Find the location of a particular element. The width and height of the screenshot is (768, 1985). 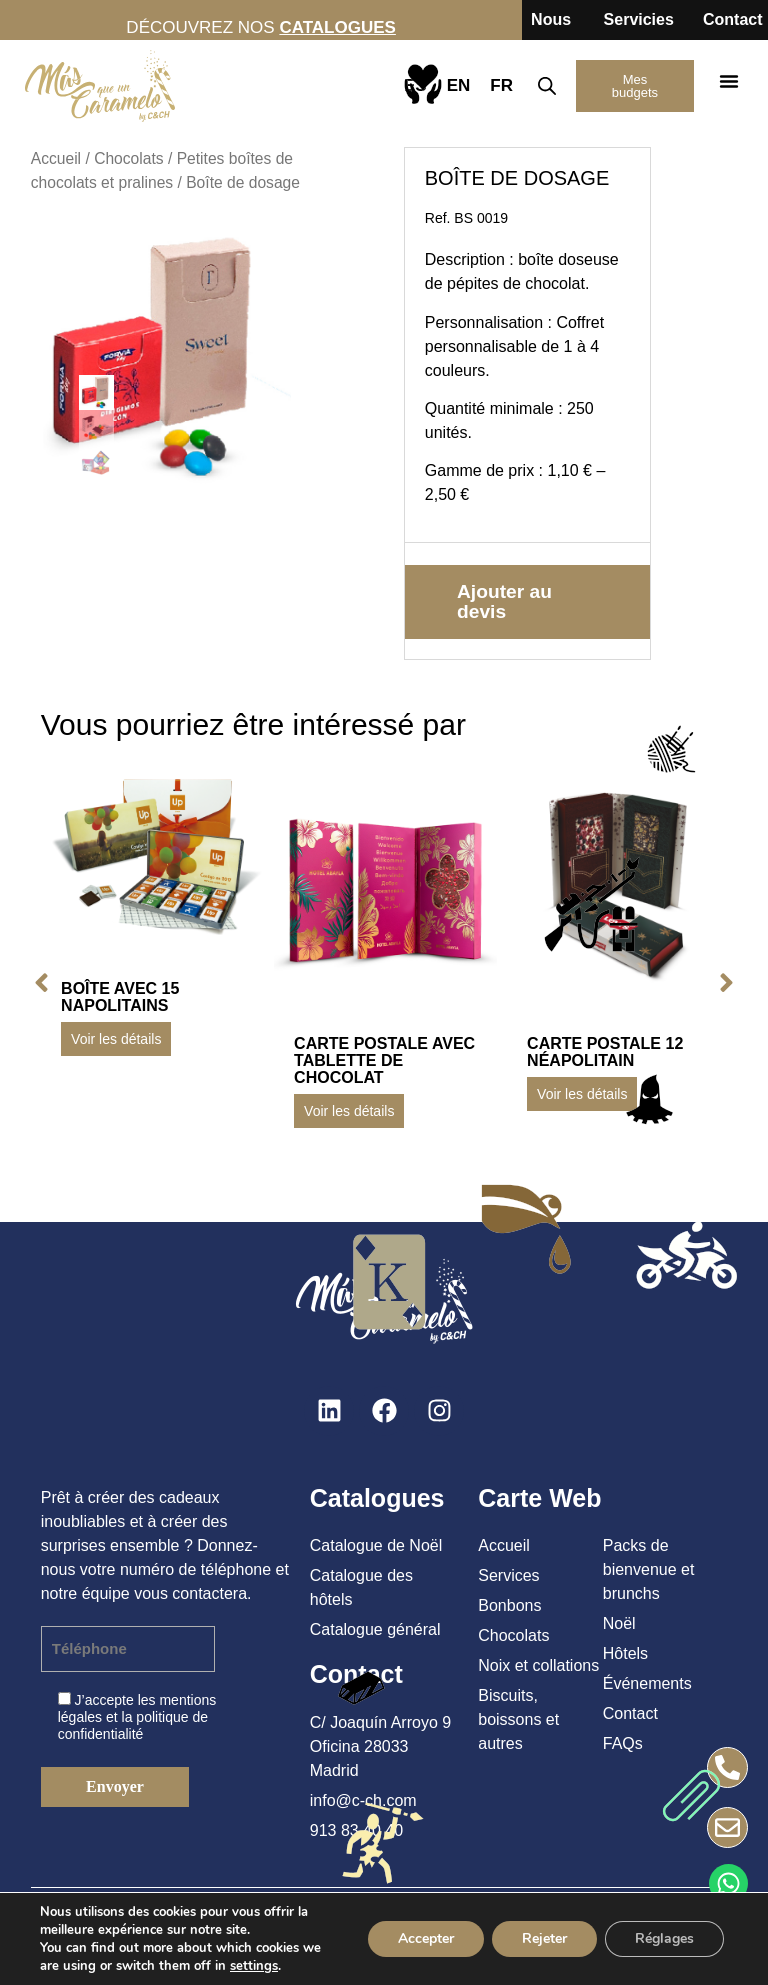

add to favorites or wishlist is located at coordinates (423, 84).